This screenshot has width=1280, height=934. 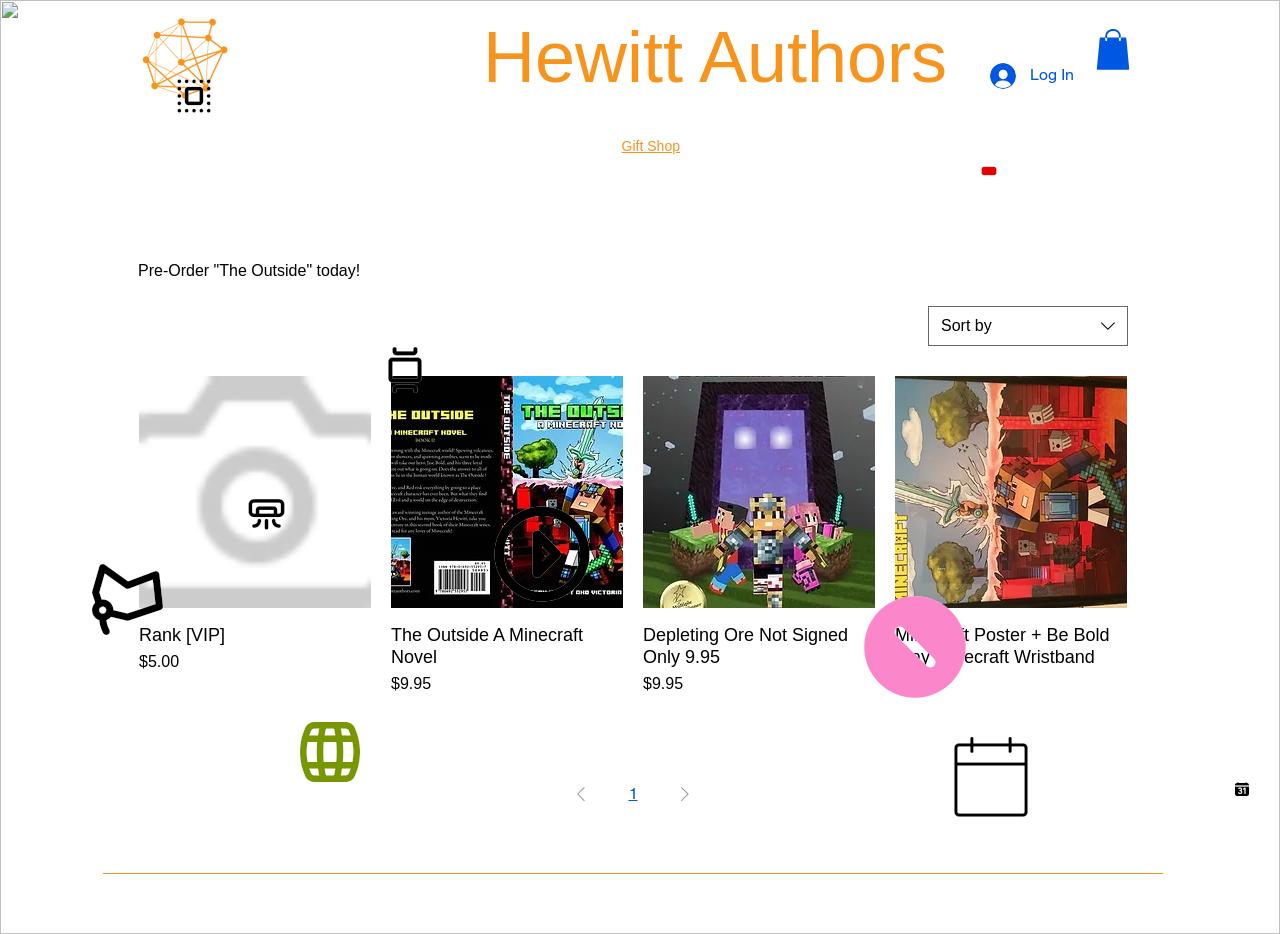 What do you see at coordinates (1242, 789) in the screenshot?
I see `view or select a specific date` at bounding box center [1242, 789].